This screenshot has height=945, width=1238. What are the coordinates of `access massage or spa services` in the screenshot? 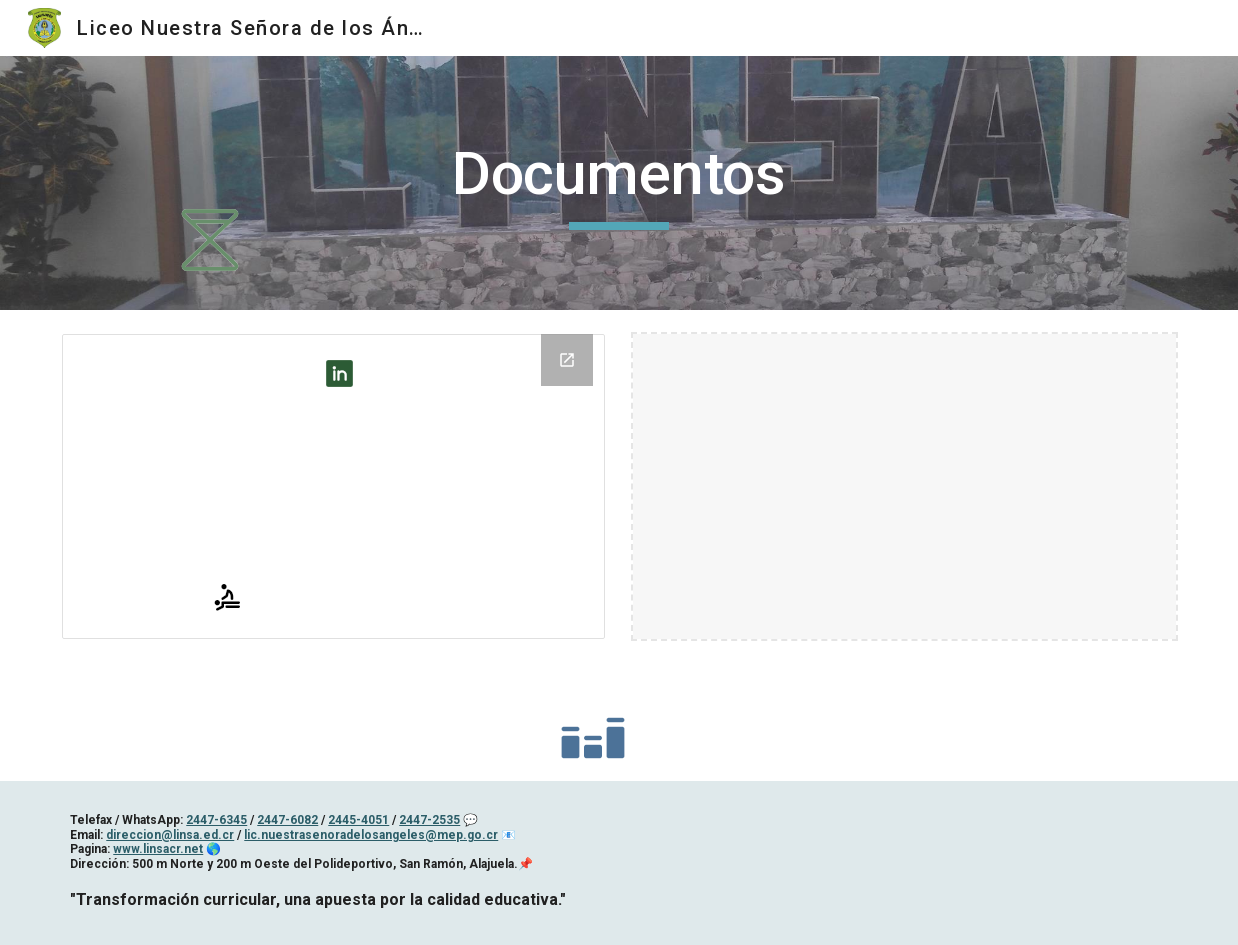 It's located at (228, 596).